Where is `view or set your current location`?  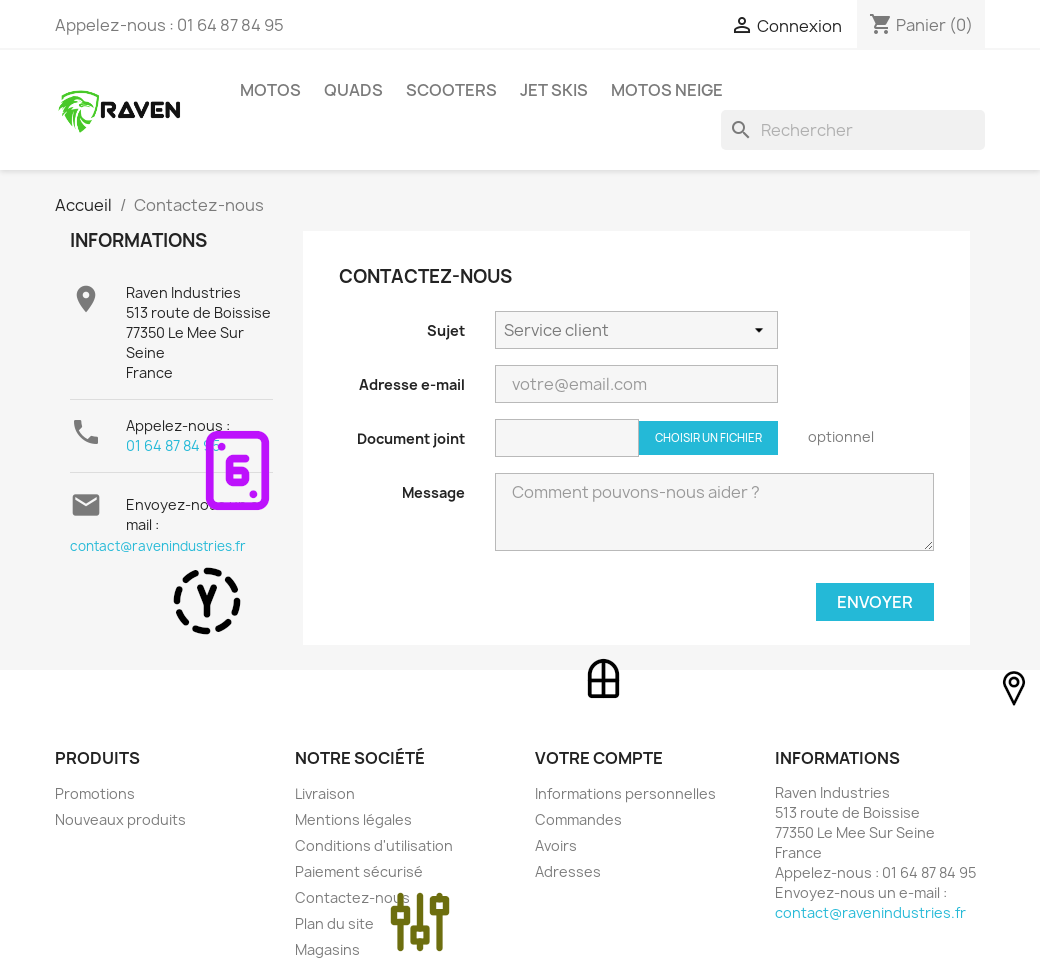
view or set your current location is located at coordinates (1014, 689).